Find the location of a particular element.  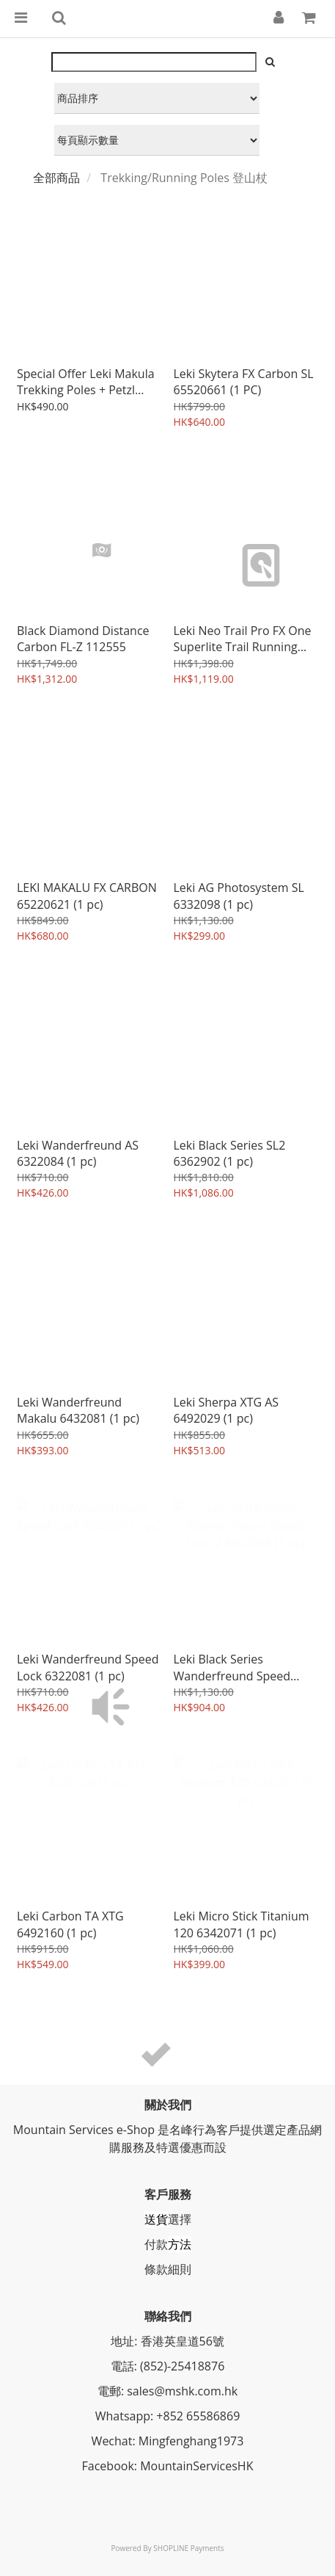

indicates a completed or successful action is located at coordinates (155, 2053).